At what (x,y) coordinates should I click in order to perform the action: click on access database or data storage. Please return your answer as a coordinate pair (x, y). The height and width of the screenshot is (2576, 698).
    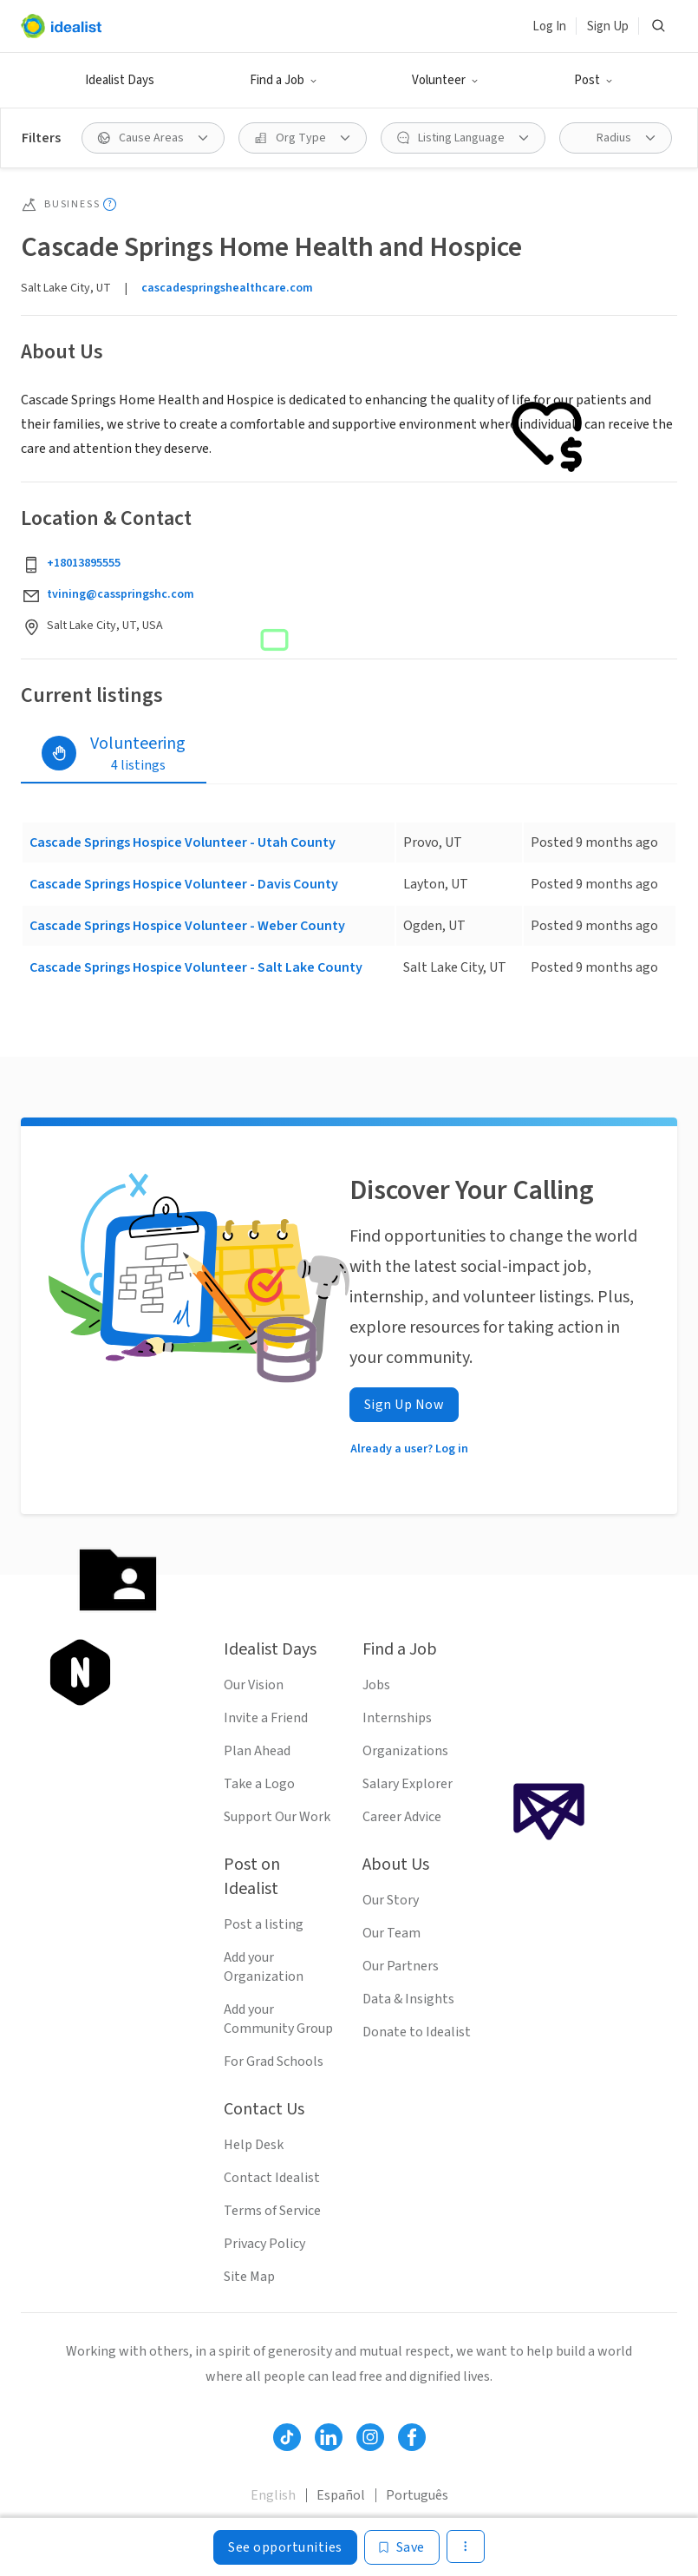
    Looking at the image, I should click on (286, 1349).